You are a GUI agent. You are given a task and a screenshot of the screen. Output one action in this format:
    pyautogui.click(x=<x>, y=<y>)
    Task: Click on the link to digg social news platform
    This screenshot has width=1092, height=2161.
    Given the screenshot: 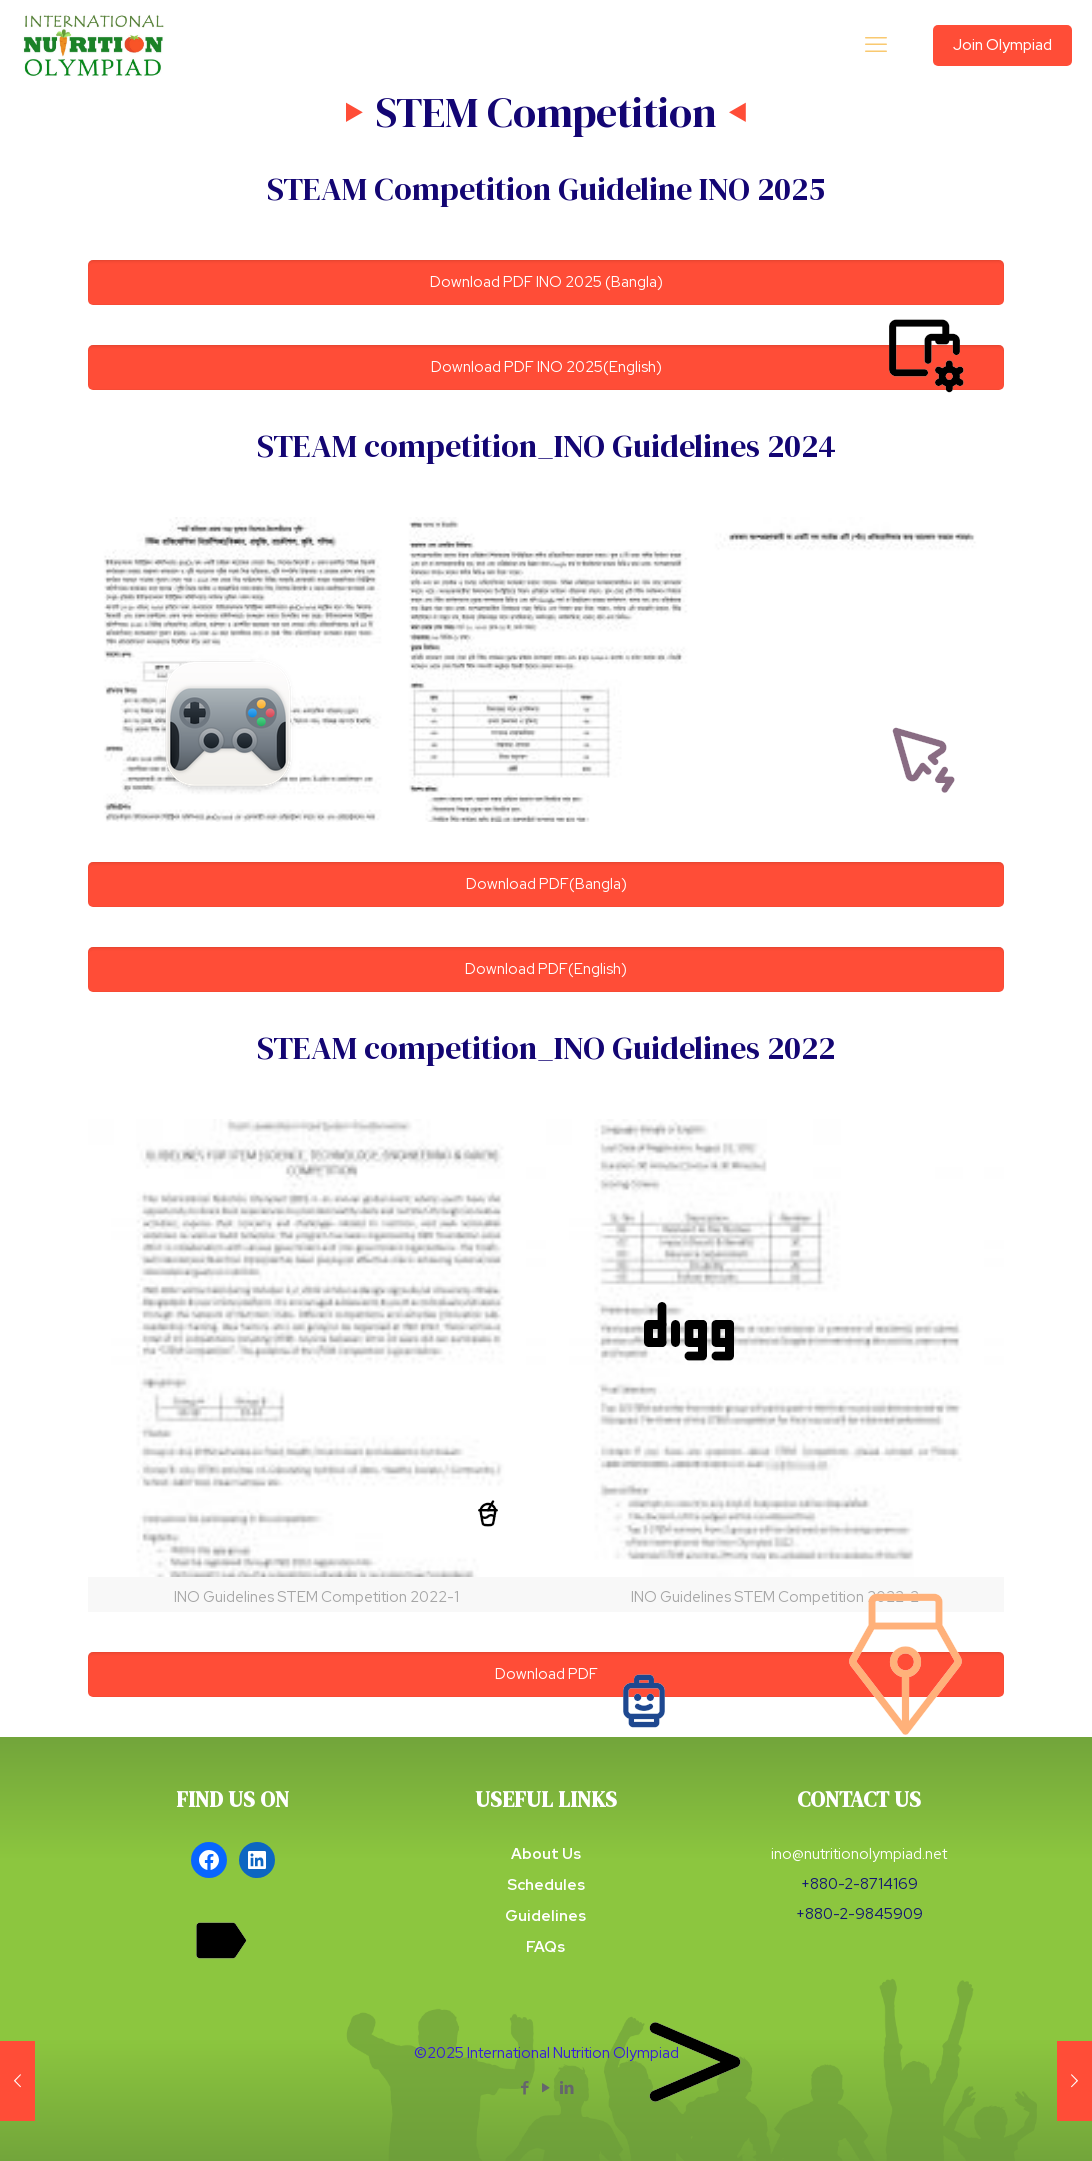 What is the action you would take?
    pyautogui.click(x=689, y=1329)
    